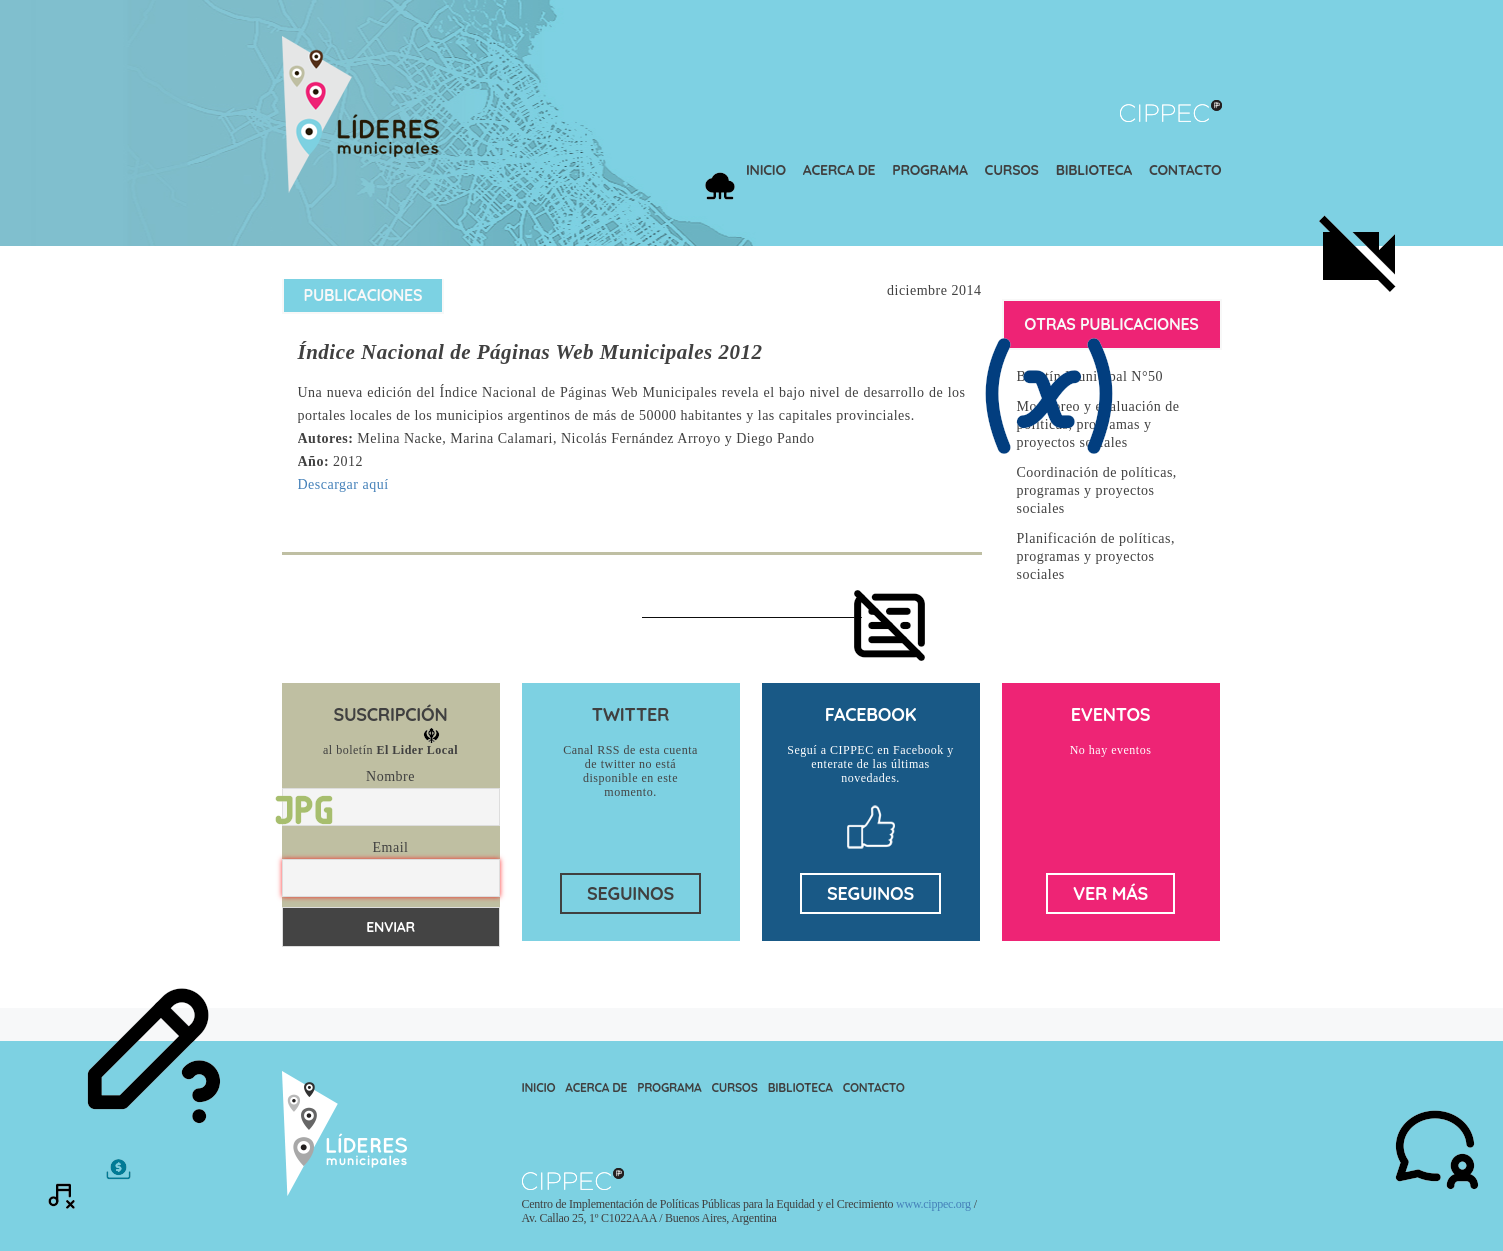 The image size is (1503, 1251). I want to click on turn off camera or disable video, so click(1359, 256).